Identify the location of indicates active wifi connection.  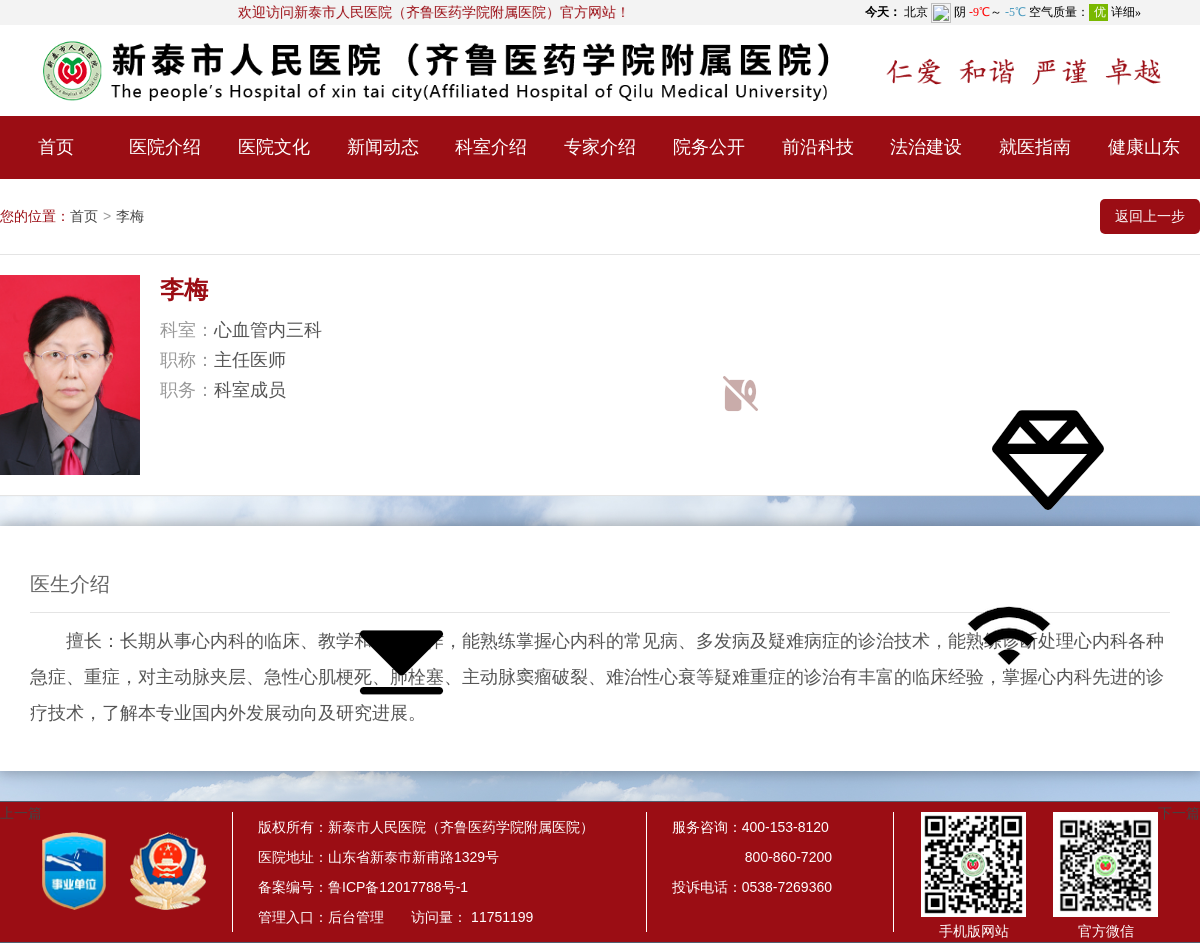
(1009, 635).